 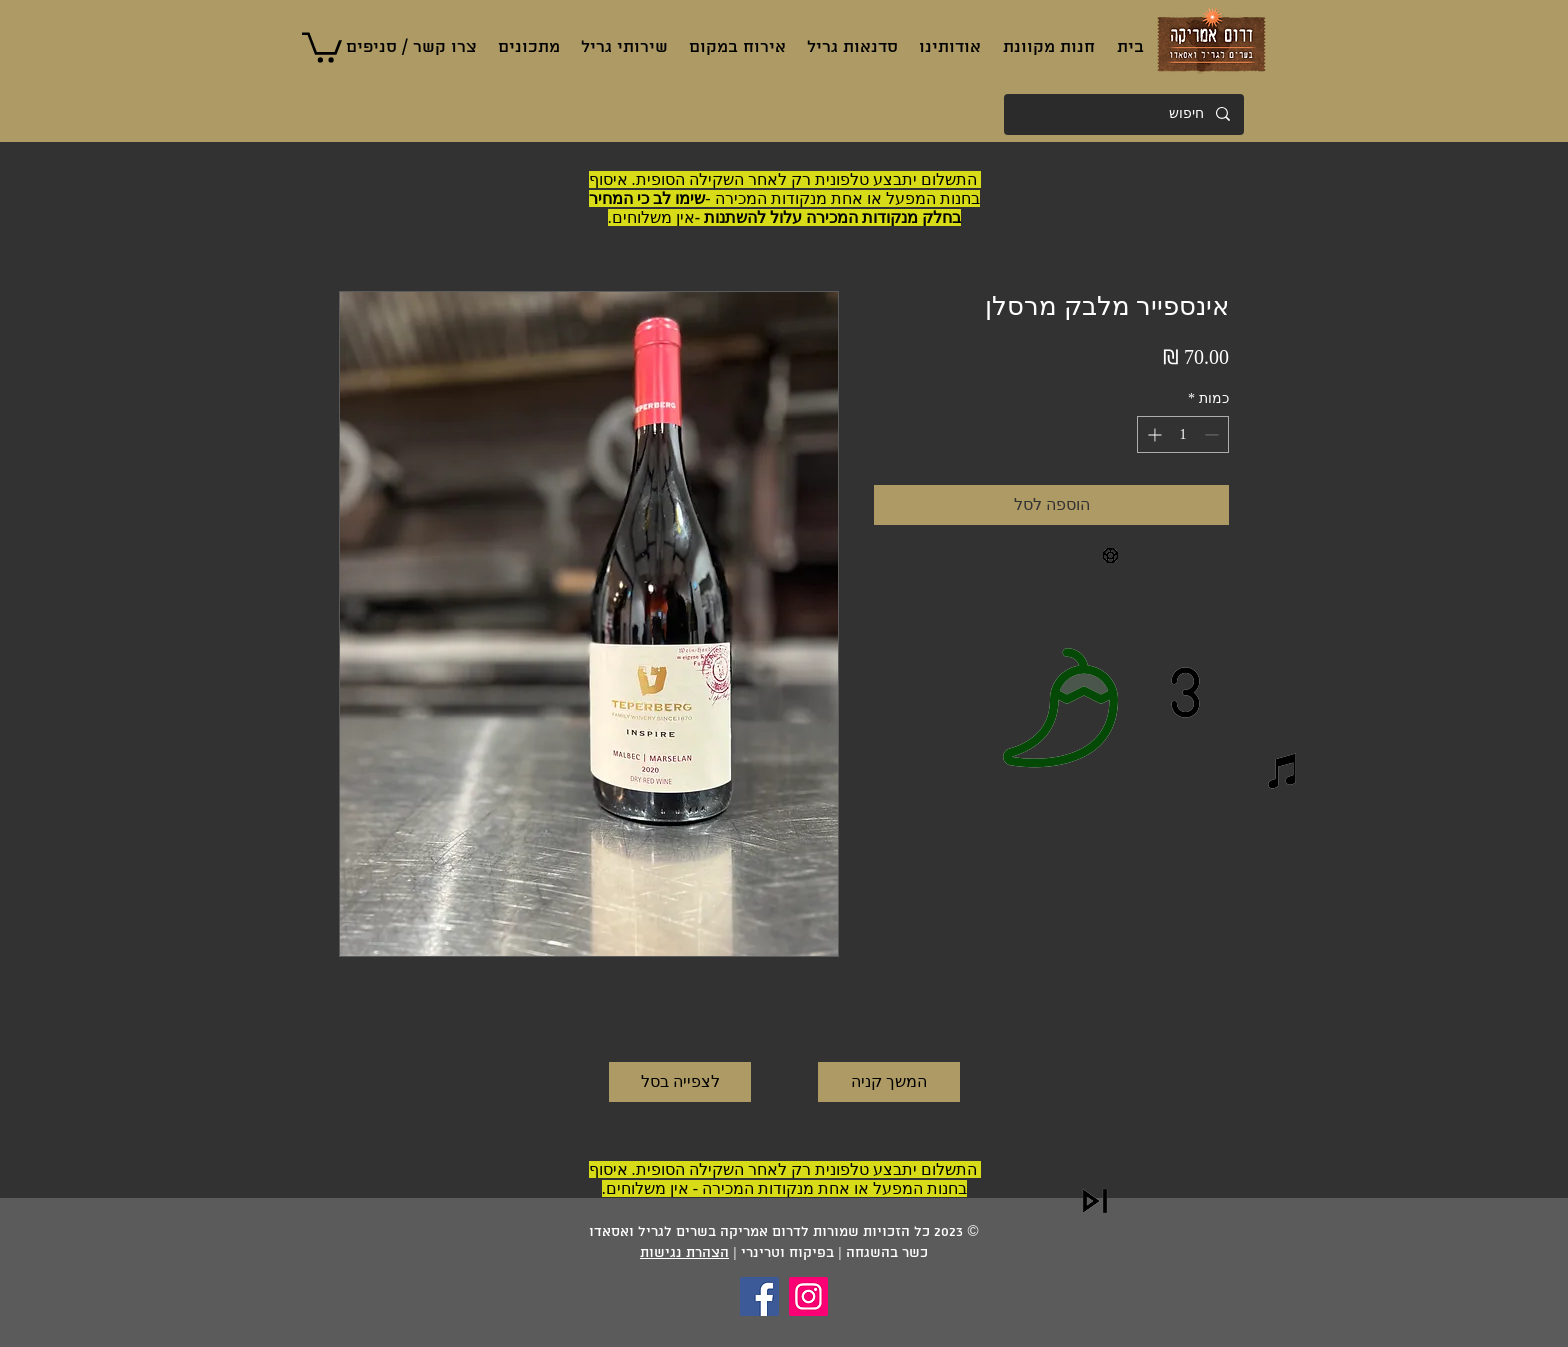 I want to click on indicates spicy food or heat level, so click(x=1067, y=712).